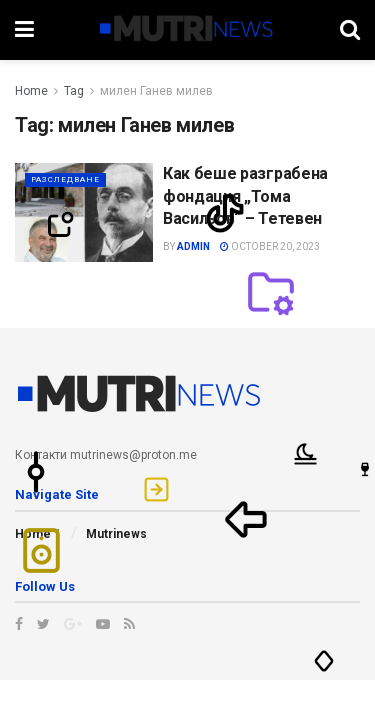  Describe the element at coordinates (365, 469) in the screenshot. I see `browse wine or beverage options` at that location.